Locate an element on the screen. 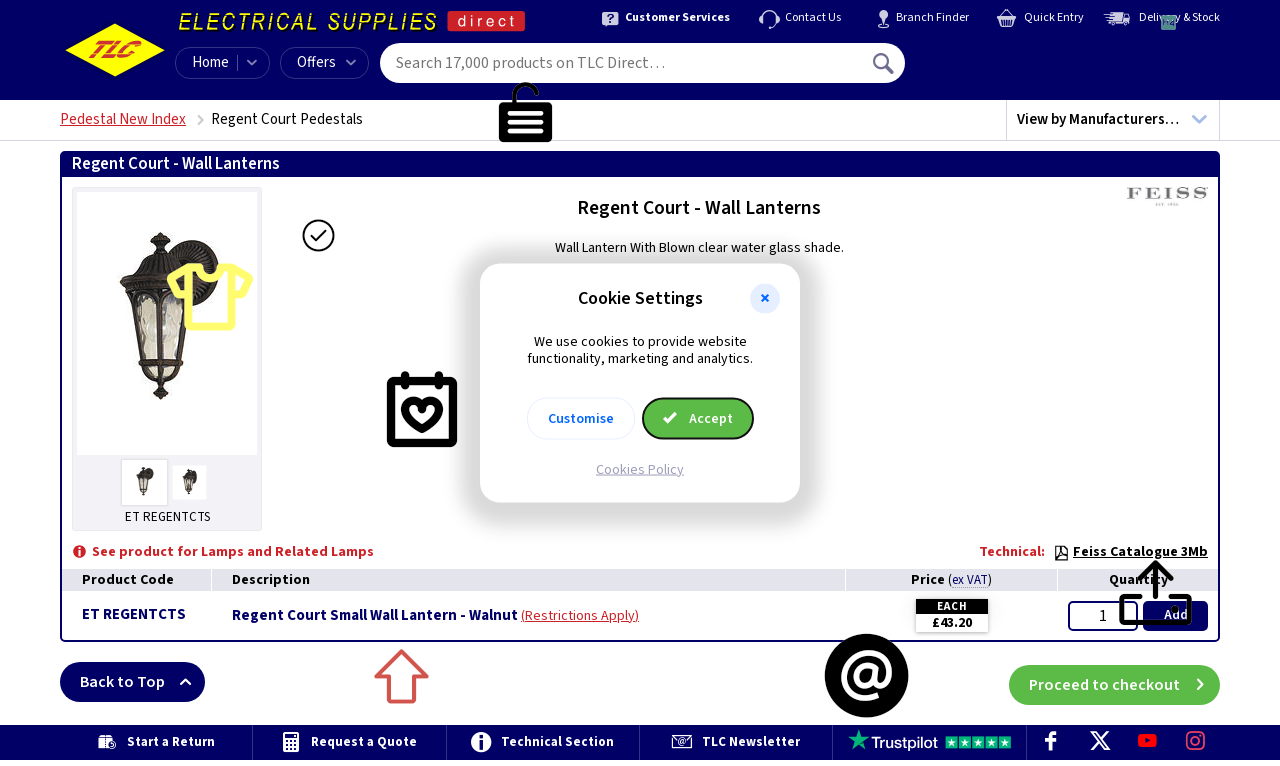 The width and height of the screenshot is (1280, 766). access email or contact options is located at coordinates (866, 675).